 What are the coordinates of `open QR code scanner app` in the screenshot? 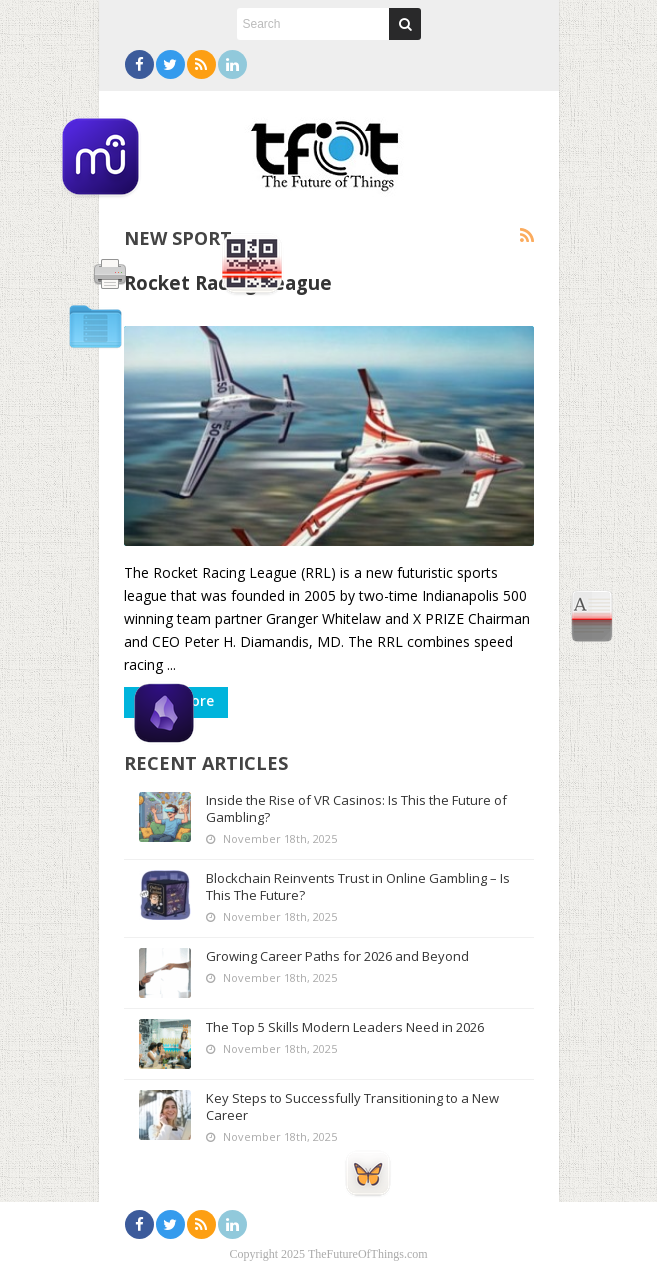 It's located at (252, 263).